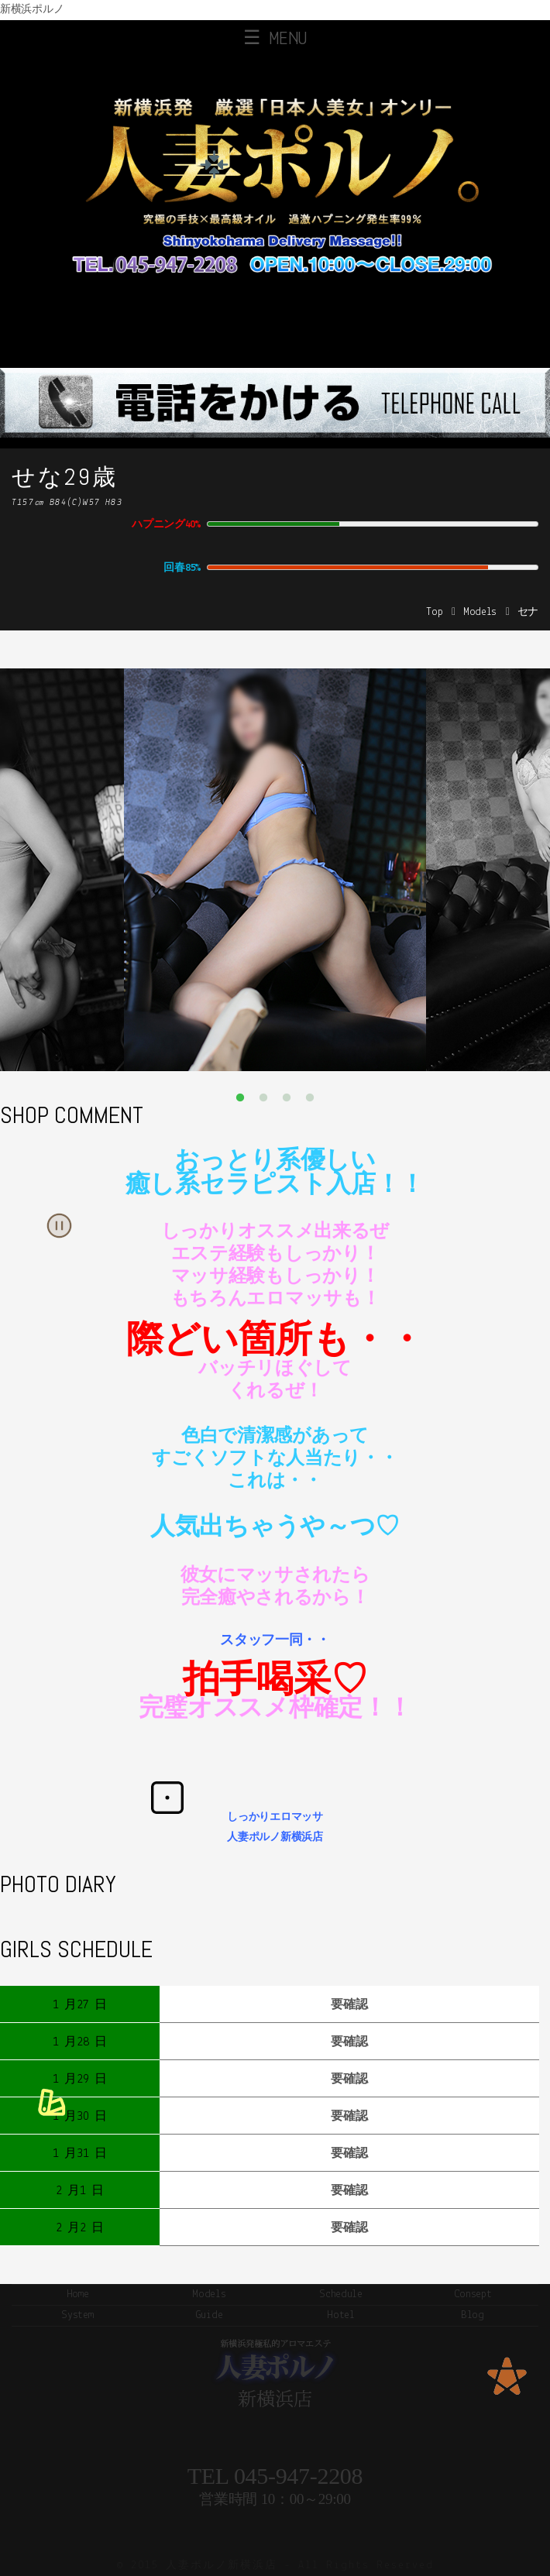 This screenshot has width=550, height=2576. Describe the element at coordinates (50, 2103) in the screenshot. I see `open color palette or theme options` at that location.